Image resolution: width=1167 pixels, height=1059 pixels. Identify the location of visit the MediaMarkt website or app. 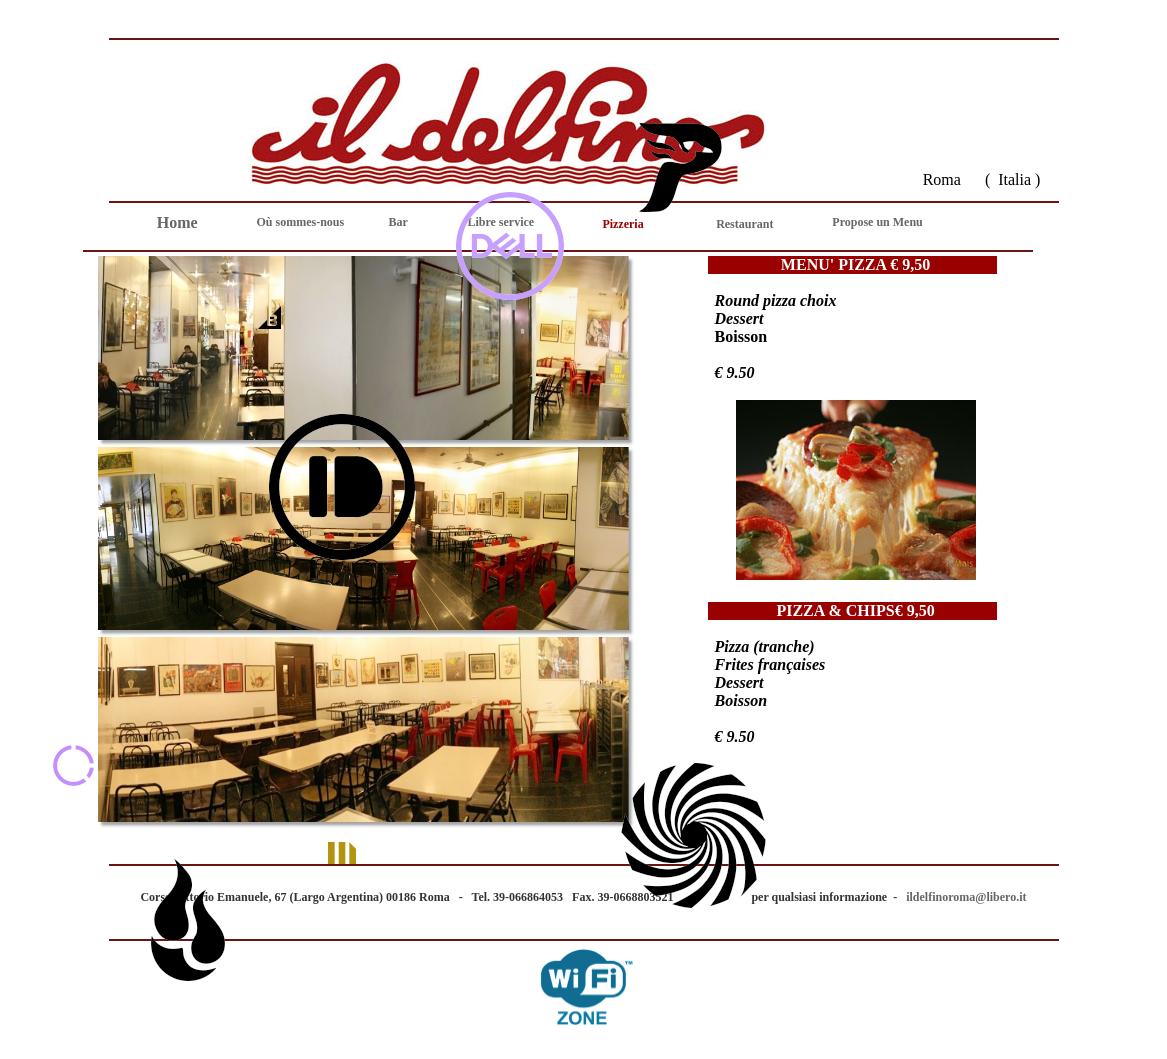
(693, 835).